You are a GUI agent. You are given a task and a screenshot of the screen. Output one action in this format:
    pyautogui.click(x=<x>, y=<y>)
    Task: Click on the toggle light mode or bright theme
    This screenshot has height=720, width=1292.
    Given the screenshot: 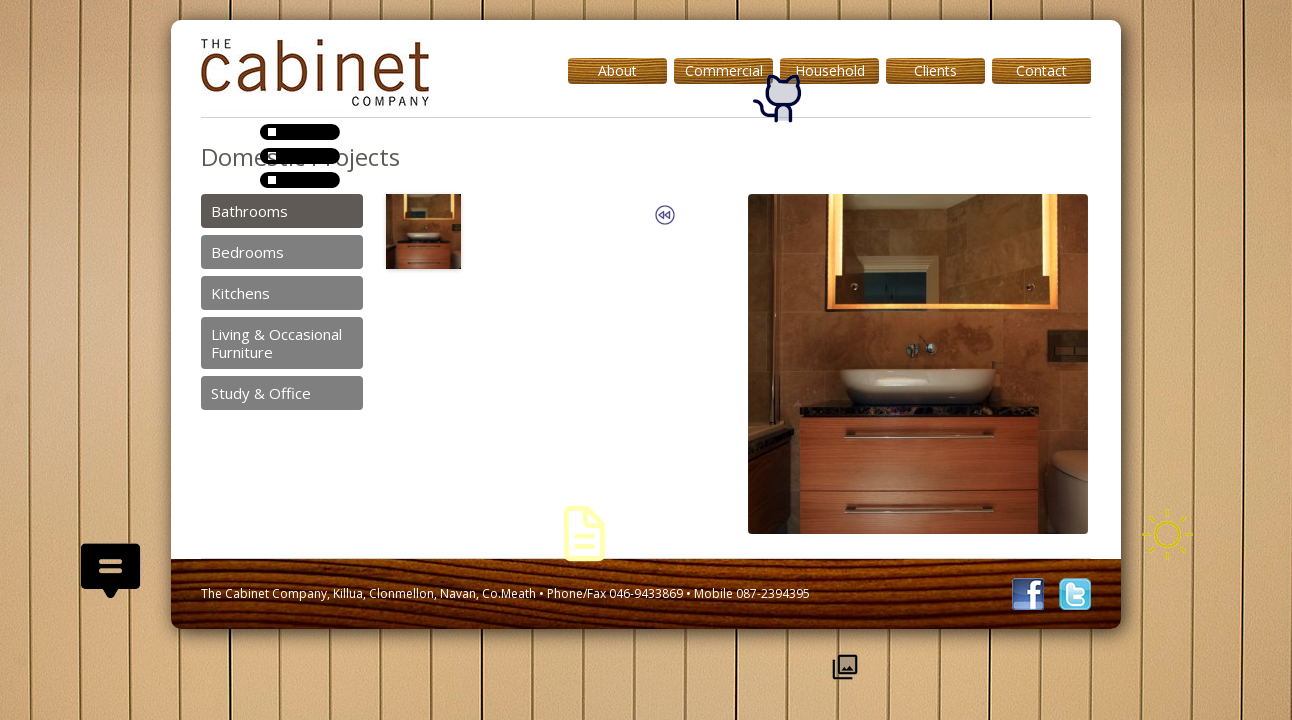 What is the action you would take?
    pyautogui.click(x=1167, y=534)
    